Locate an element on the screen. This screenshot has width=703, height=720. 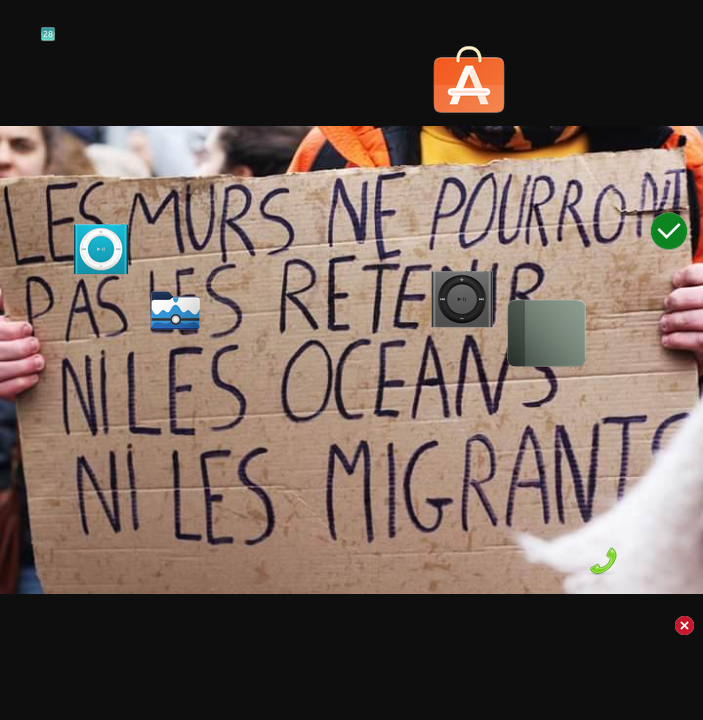
folder for pokémon dive ball themed content is located at coordinates (175, 311).